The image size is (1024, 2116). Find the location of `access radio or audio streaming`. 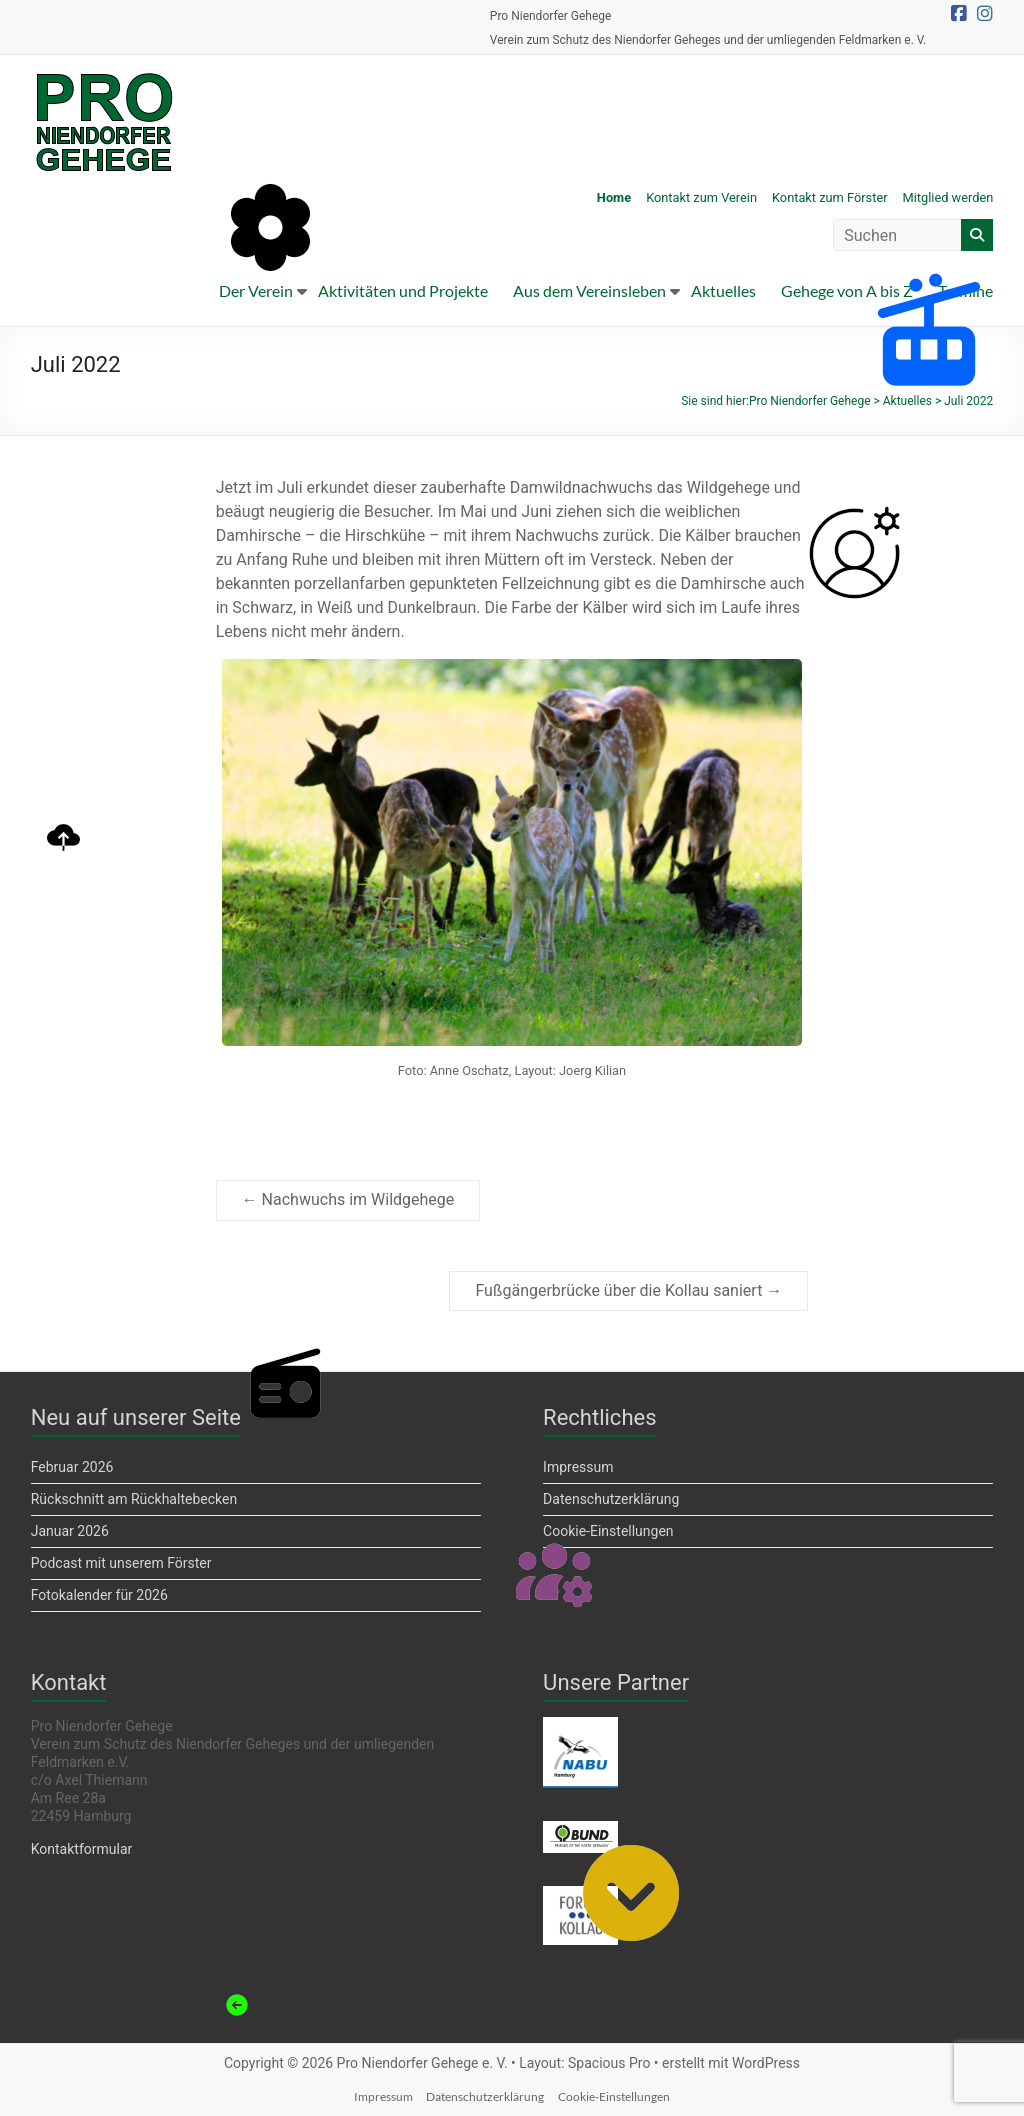

access radio or audio streaming is located at coordinates (285, 1387).